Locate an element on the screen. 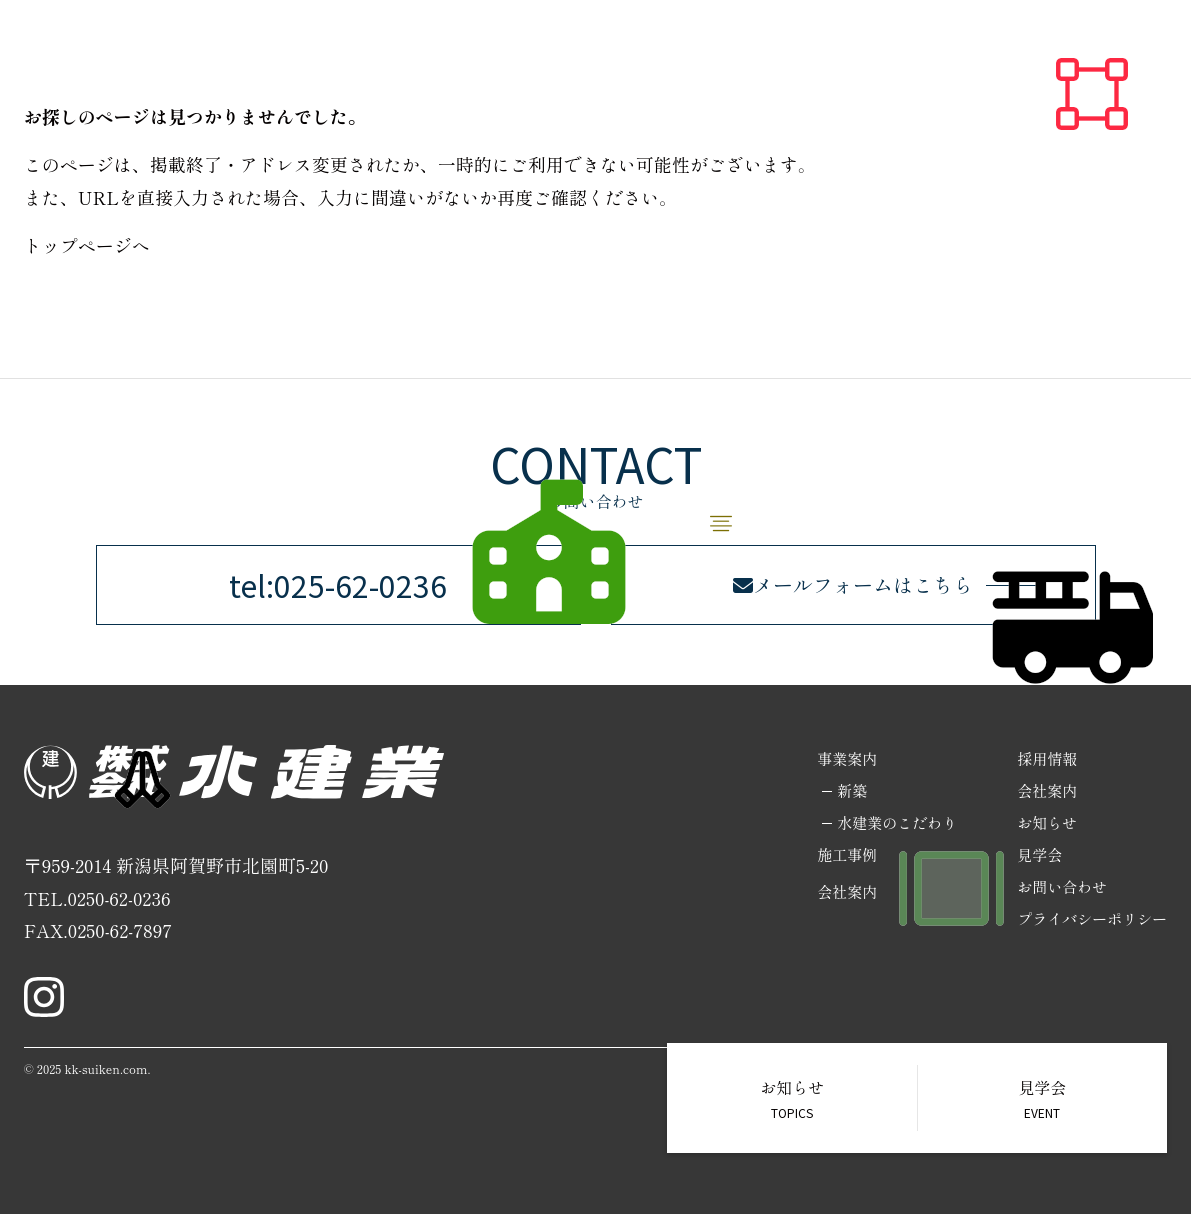 This screenshot has width=1191, height=1214. navigate to school or educational institution is located at coordinates (549, 556).